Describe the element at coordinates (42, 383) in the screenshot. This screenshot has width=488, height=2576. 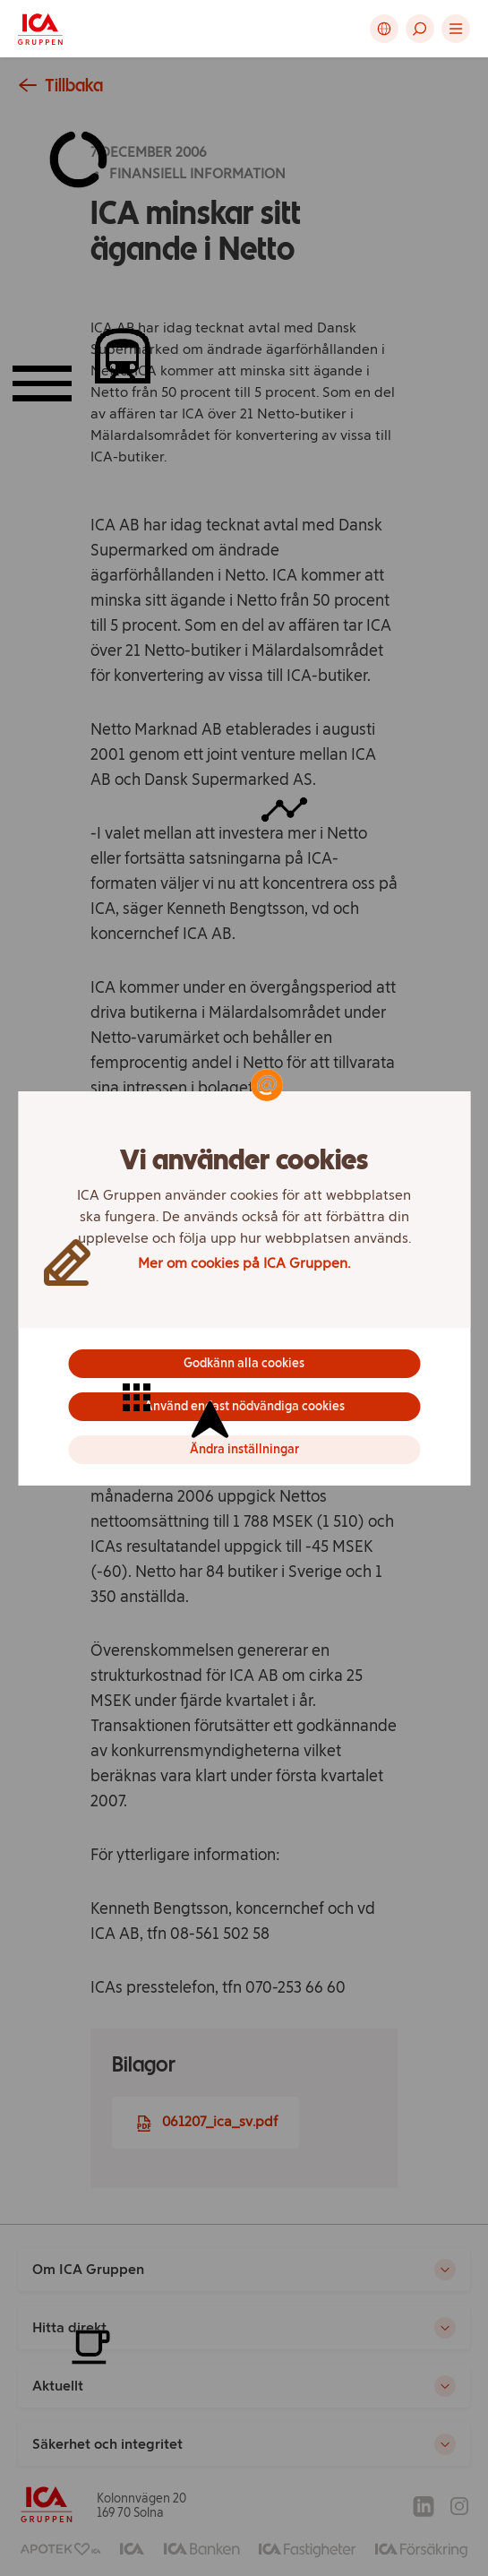
I see `open navigation menu` at that location.